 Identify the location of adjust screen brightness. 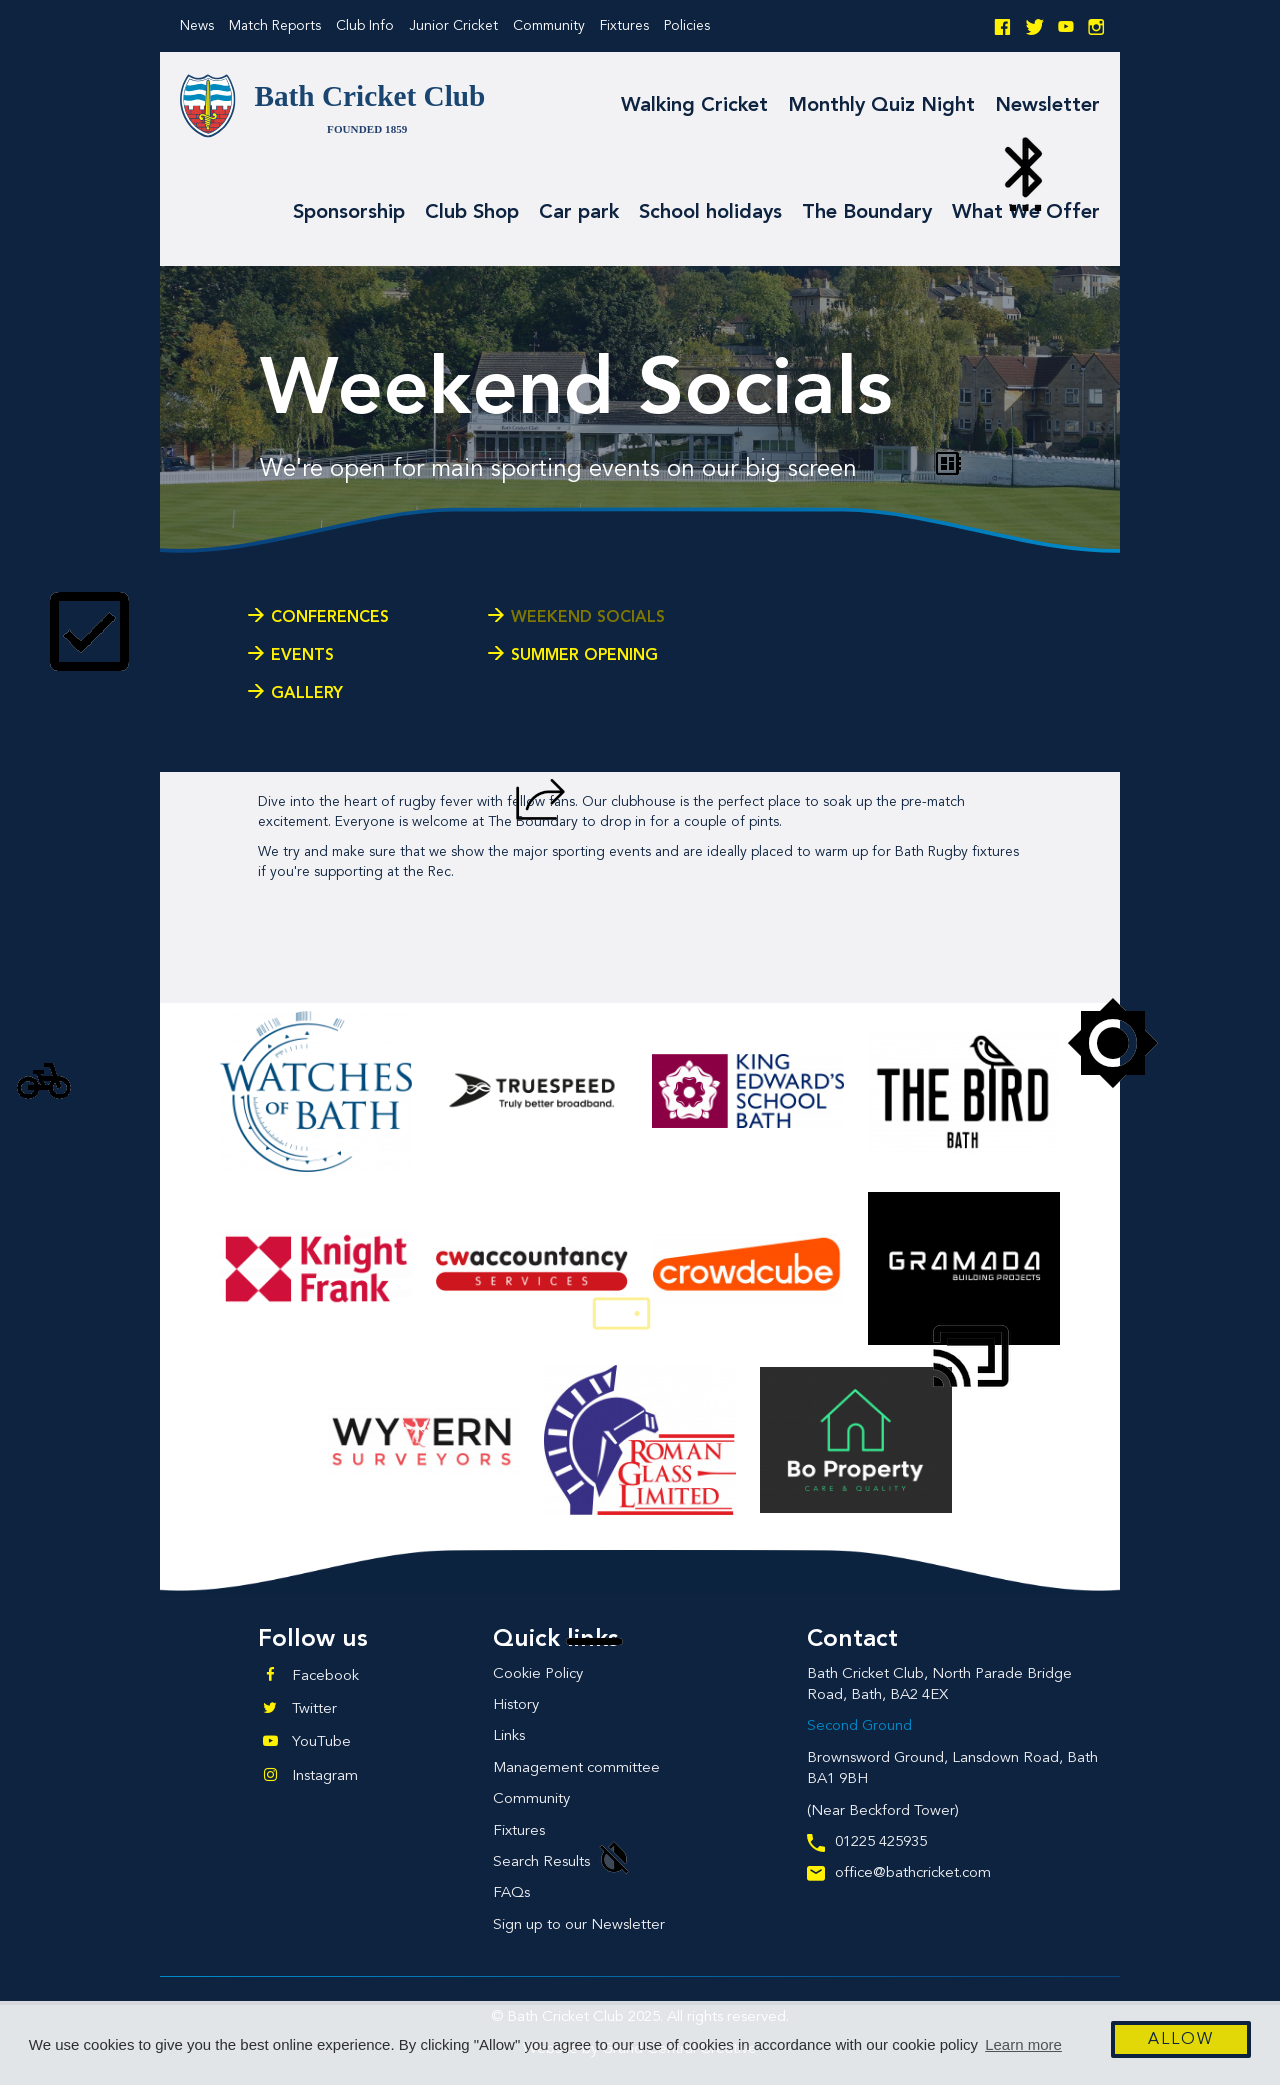
(1113, 1043).